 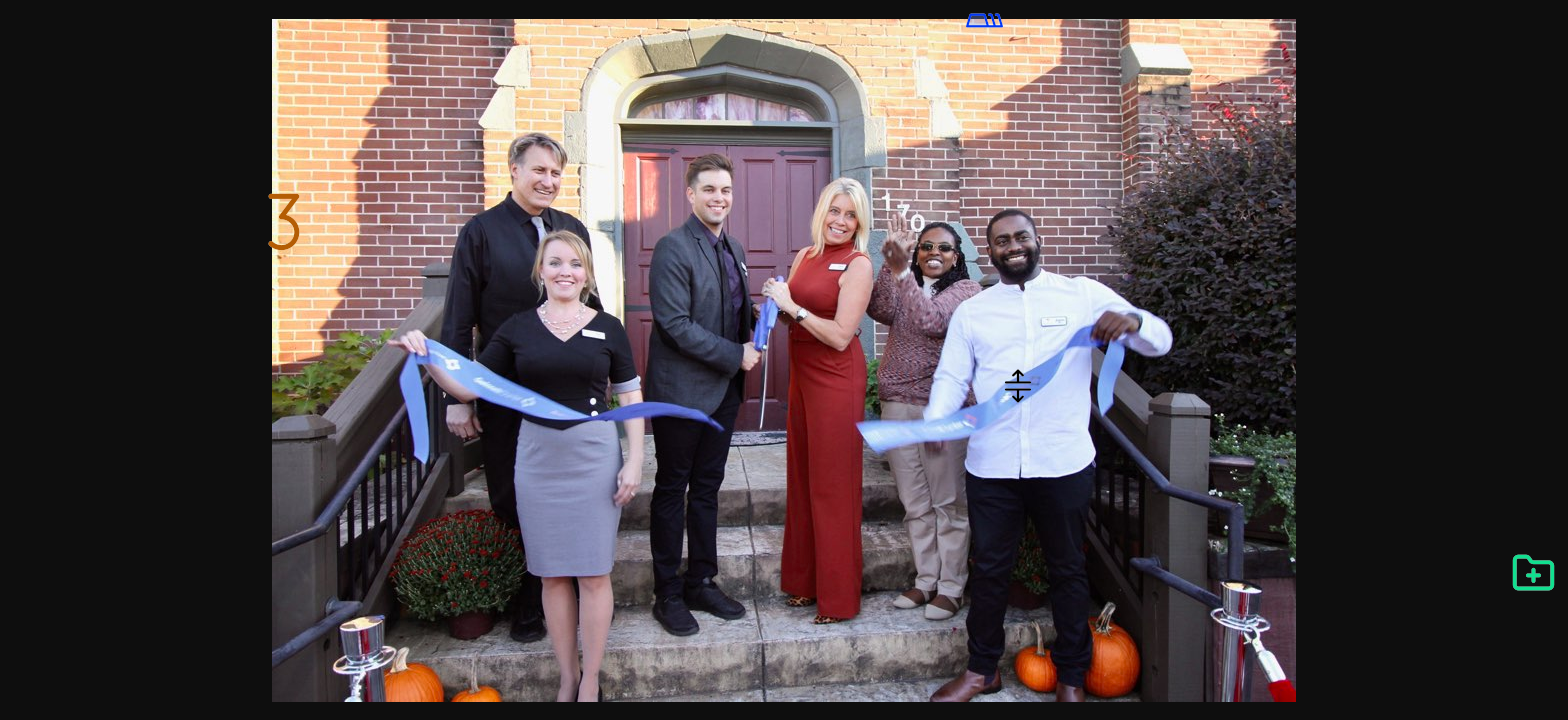 What do you see at coordinates (1533, 573) in the screenshot?
I see `create a new folder` at bounding box center [1533, 573].